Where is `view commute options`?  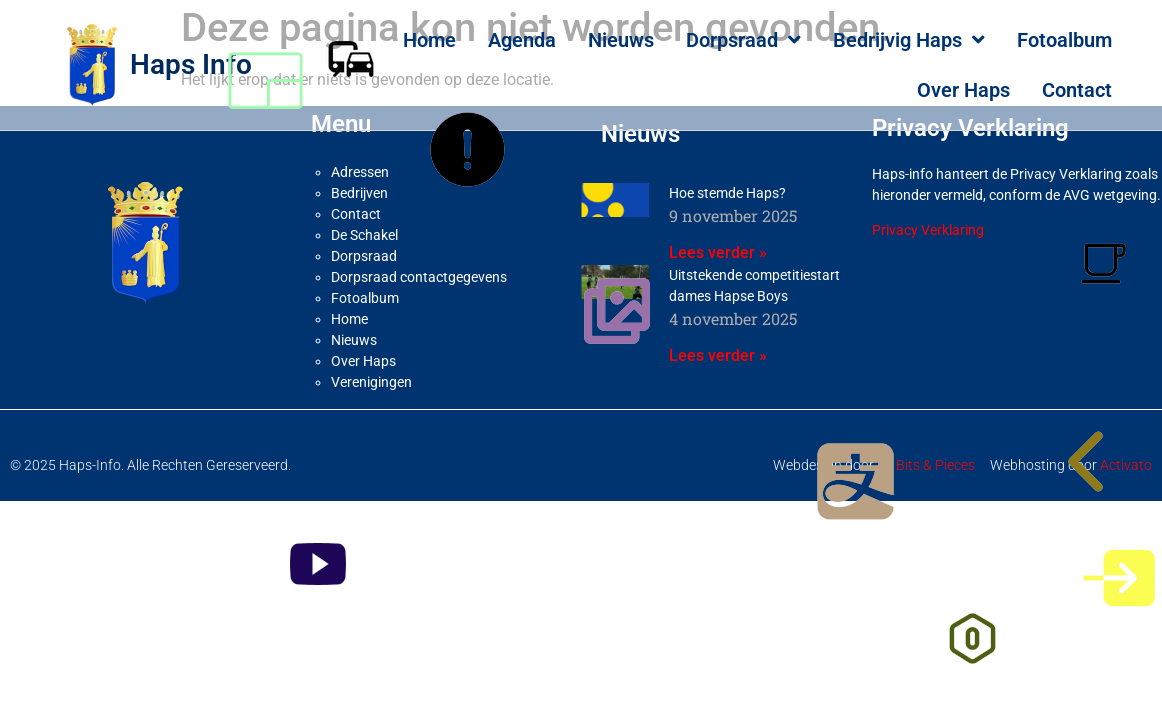
view commute options is located at coordinates (351, 59).